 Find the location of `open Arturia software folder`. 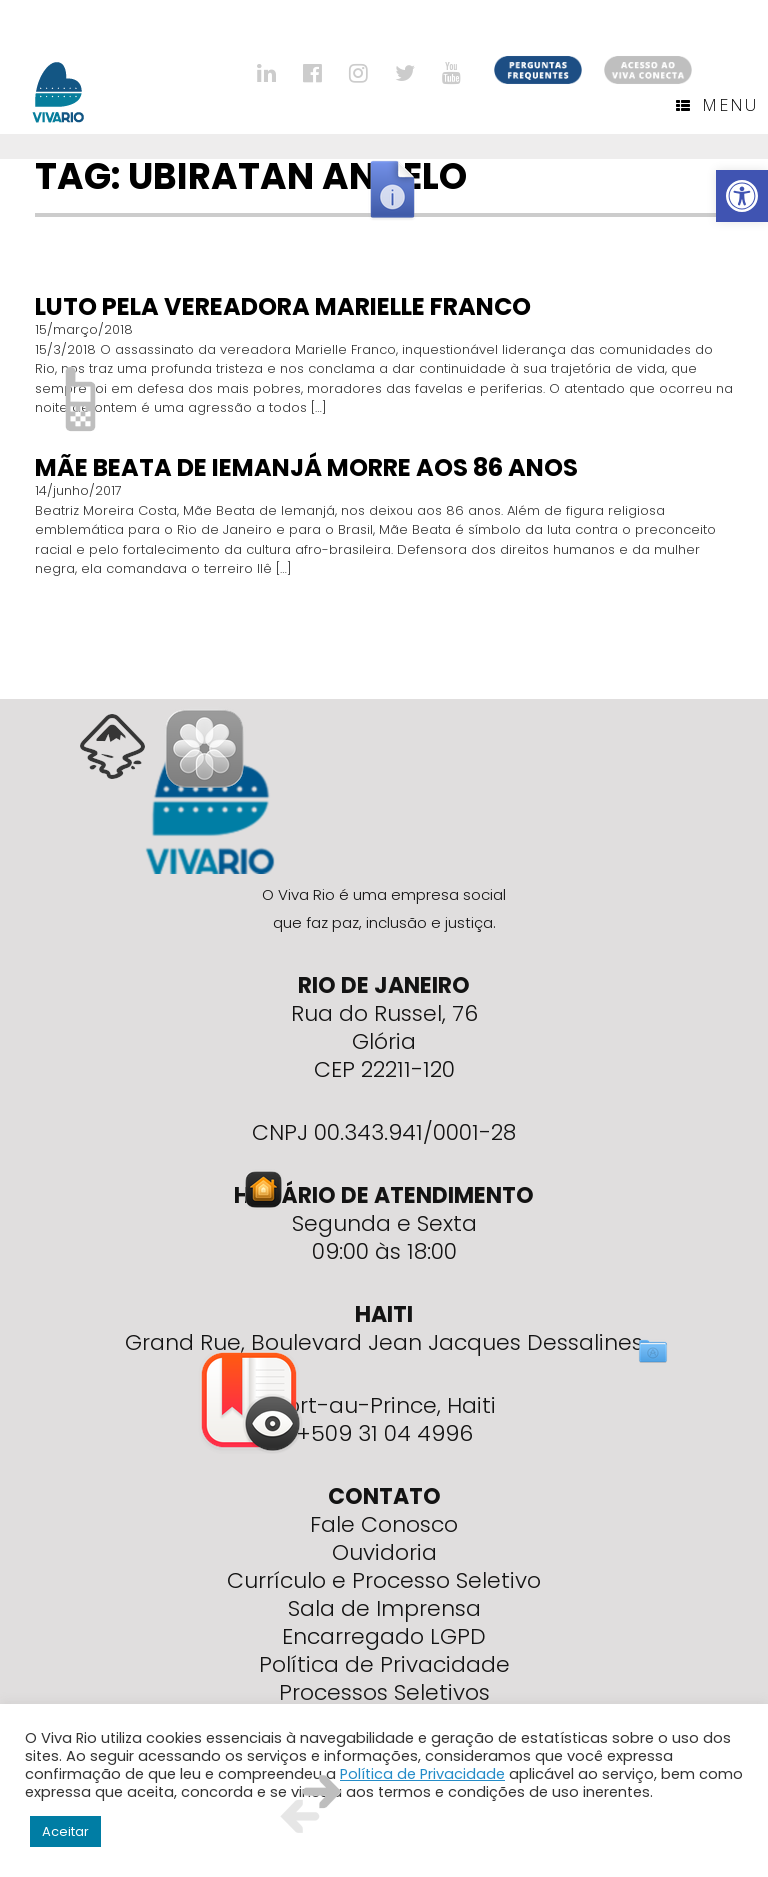

open Arturia software folder is located at coordinates (653, 1351).